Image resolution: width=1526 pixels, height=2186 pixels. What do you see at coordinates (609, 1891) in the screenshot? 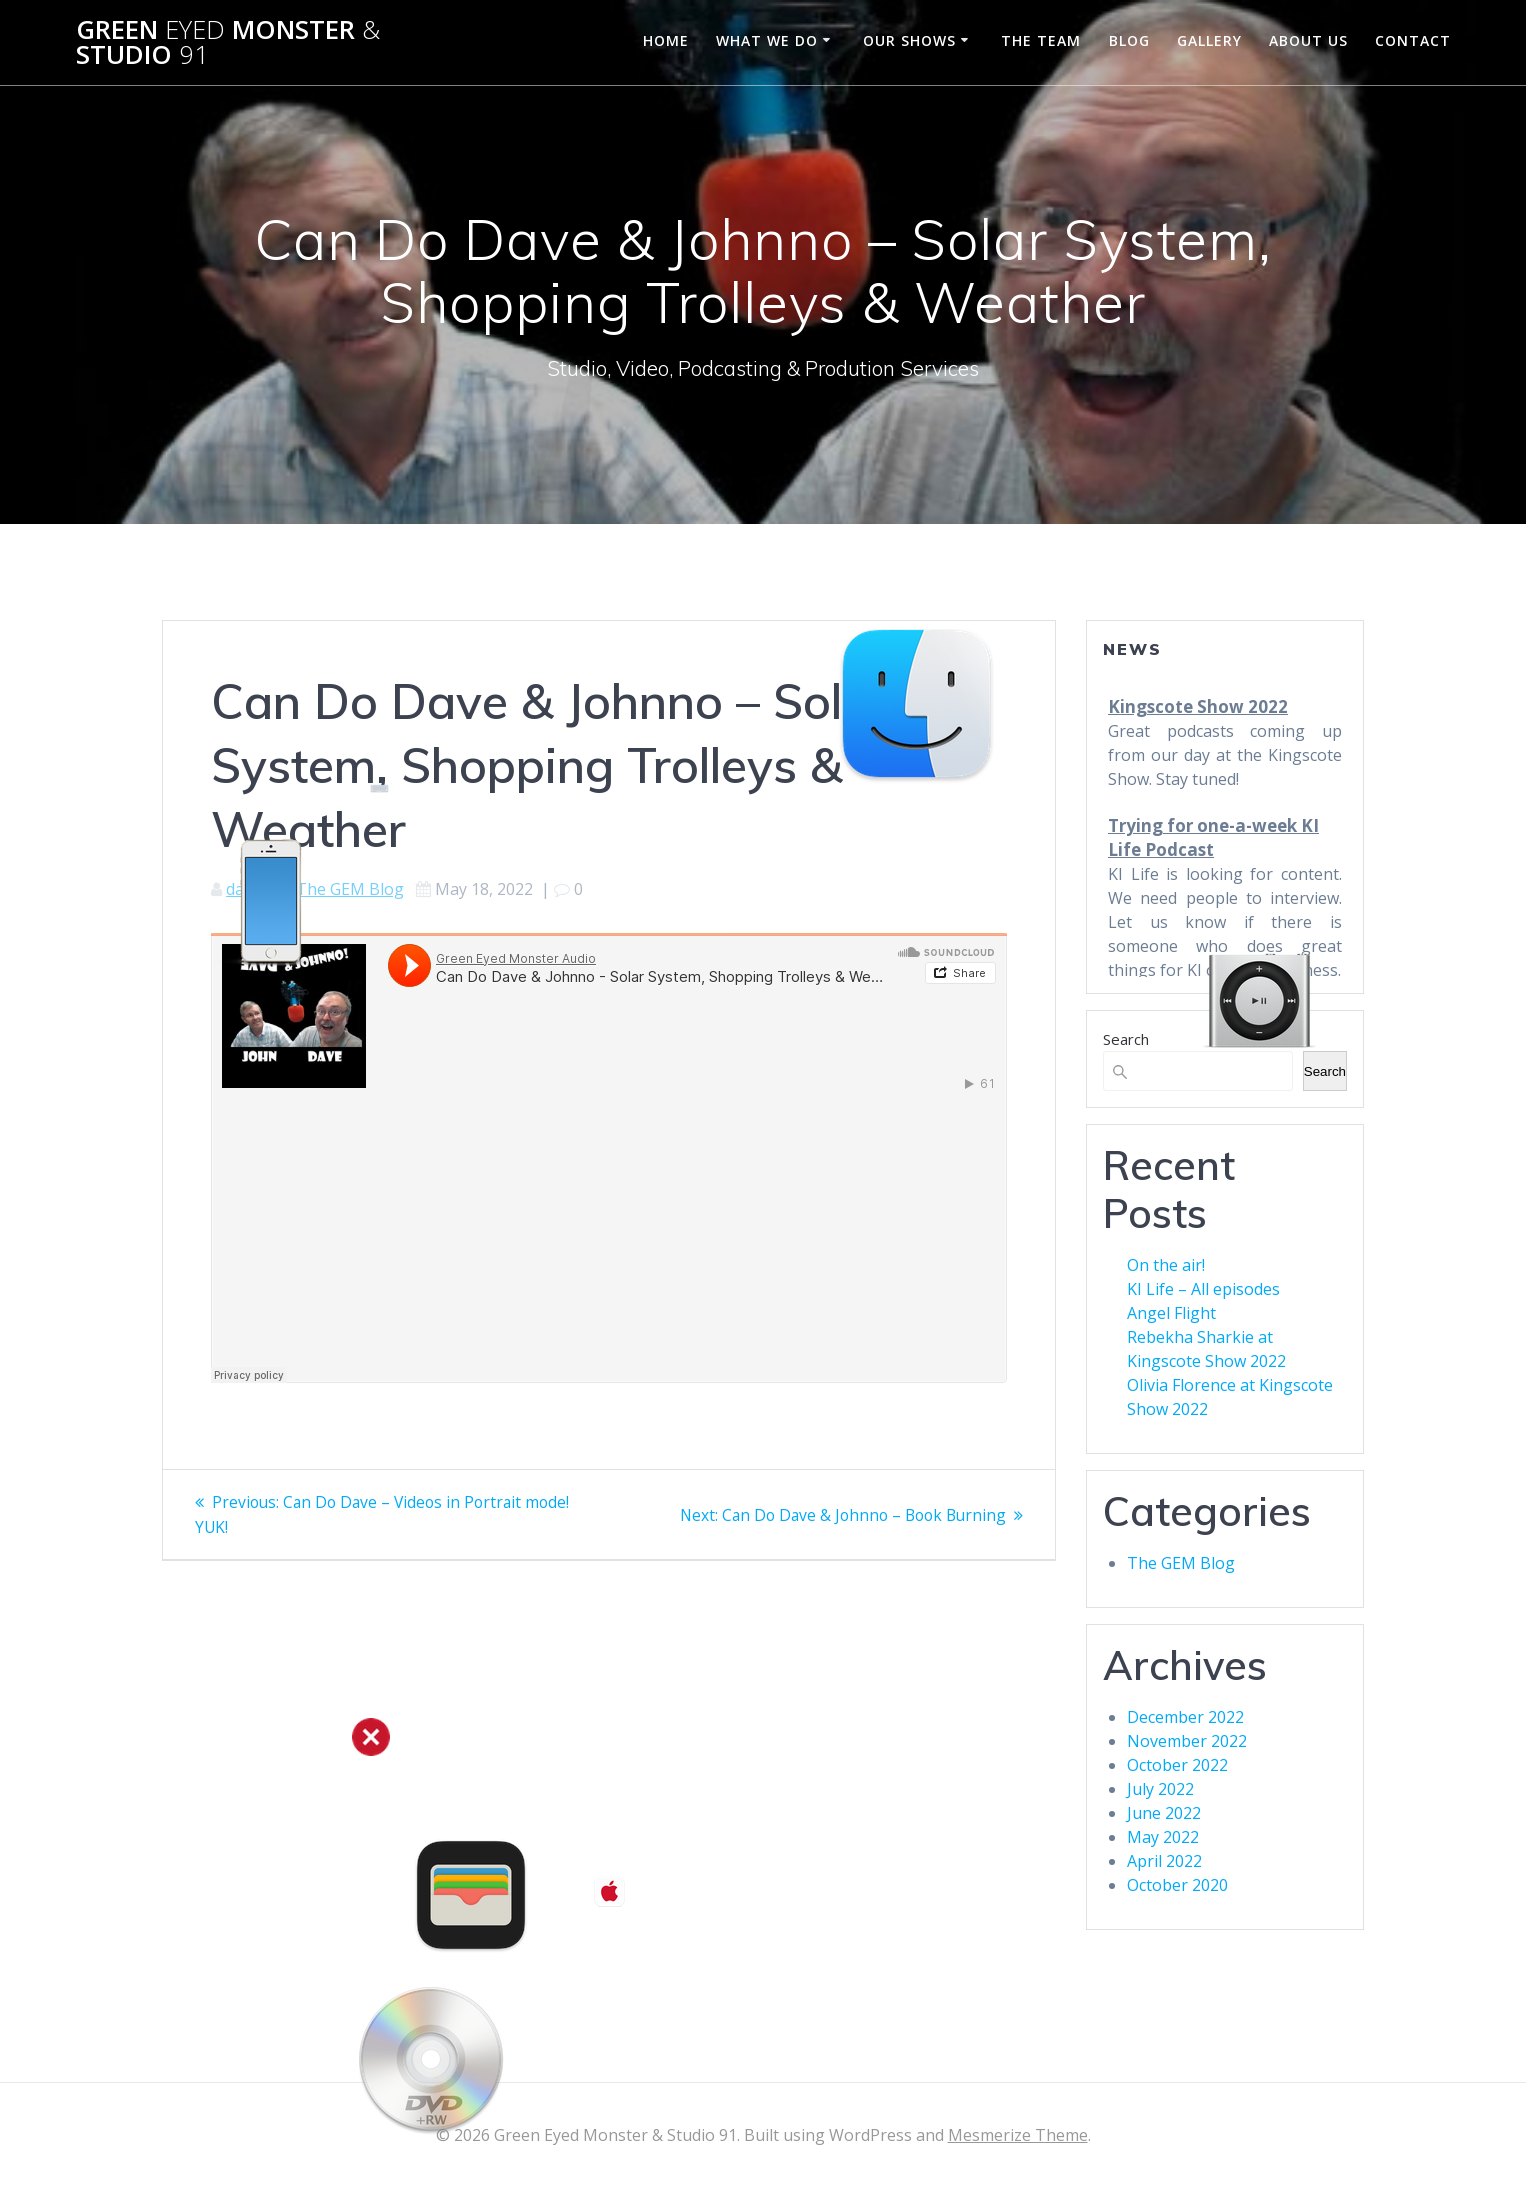
I see `access AppleCare support for your Mac` at bounding box center [609, 1891].